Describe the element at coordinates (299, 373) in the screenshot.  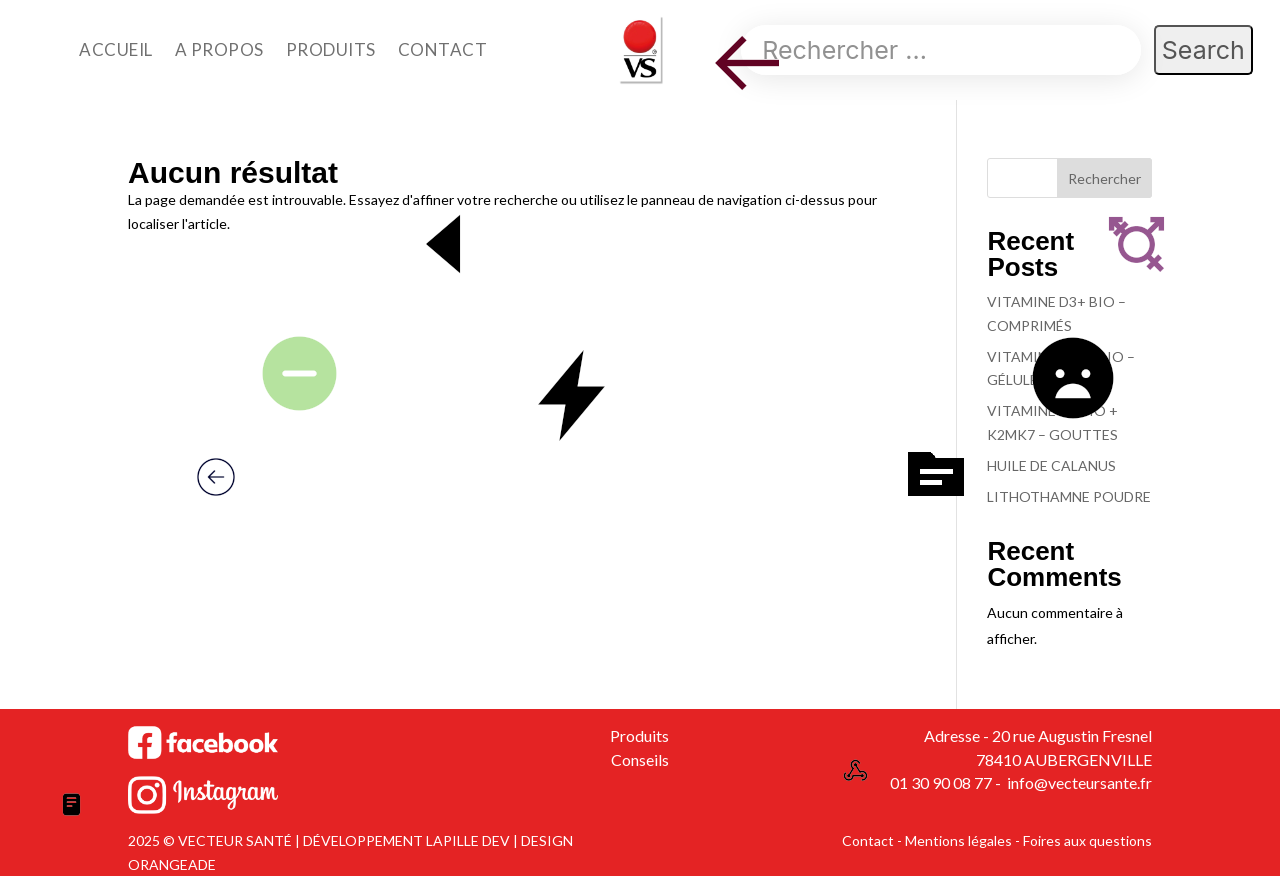
I see `remove an item from a list` at that location.